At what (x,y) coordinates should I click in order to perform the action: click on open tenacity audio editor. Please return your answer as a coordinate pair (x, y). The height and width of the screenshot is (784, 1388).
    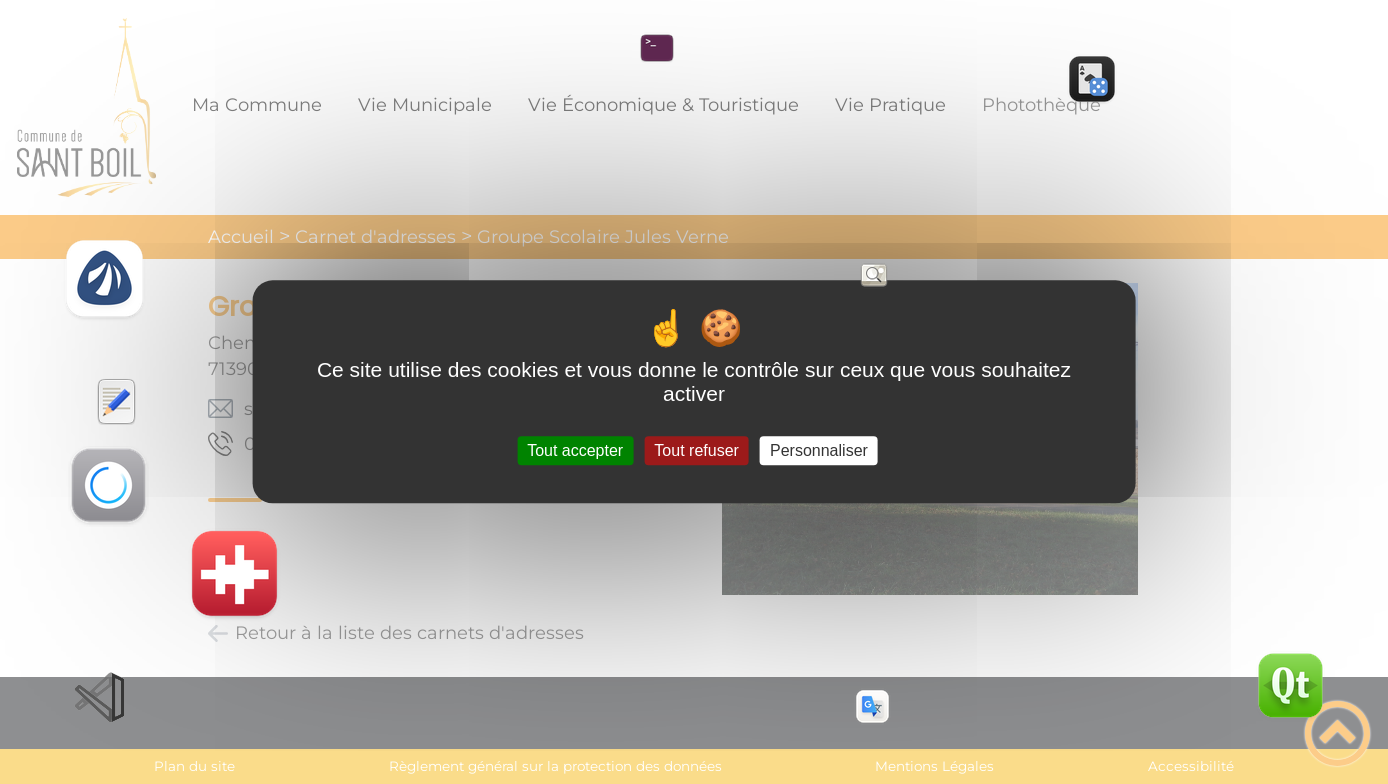
    Looking at the image, I should click on (234, 573).